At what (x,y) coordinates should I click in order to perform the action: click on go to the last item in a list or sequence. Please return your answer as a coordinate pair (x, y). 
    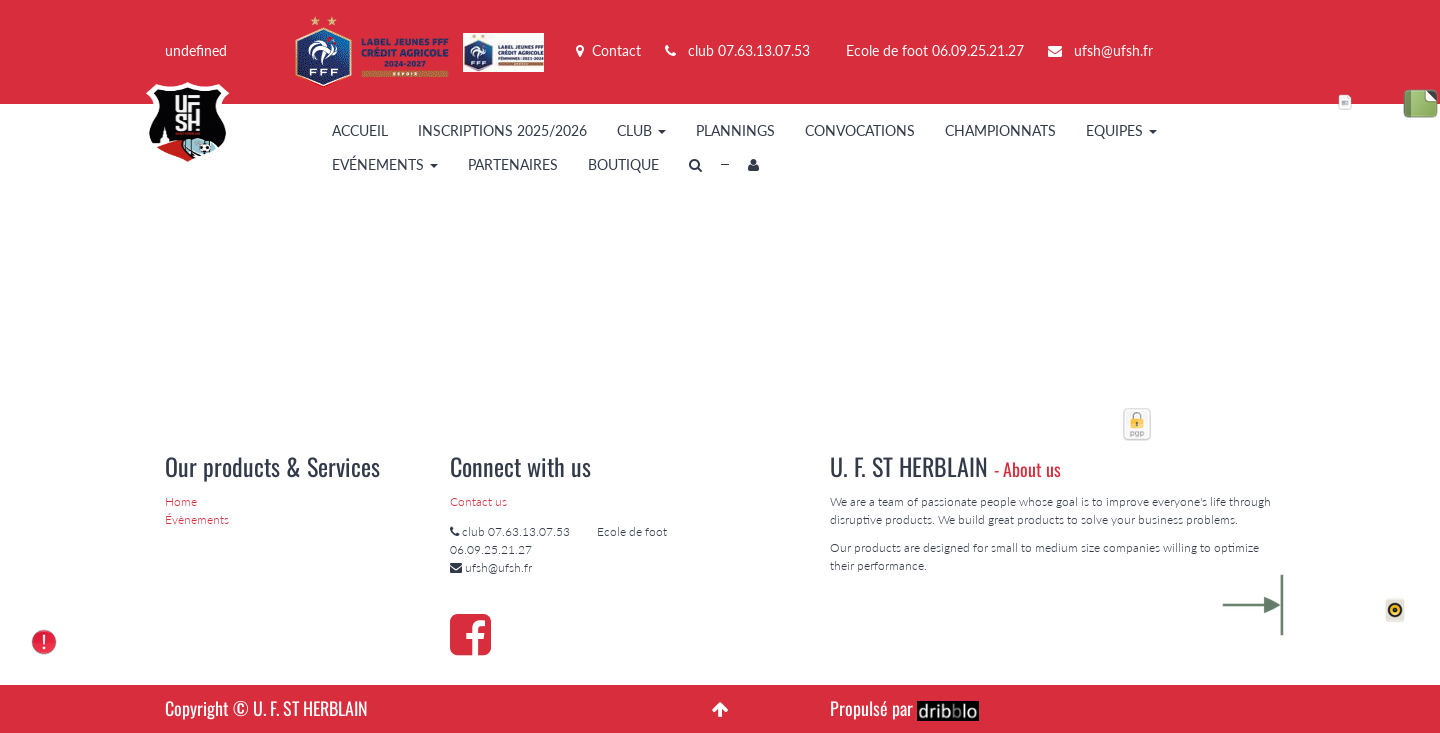
    Looking at the image, I should click on (1253, 605).